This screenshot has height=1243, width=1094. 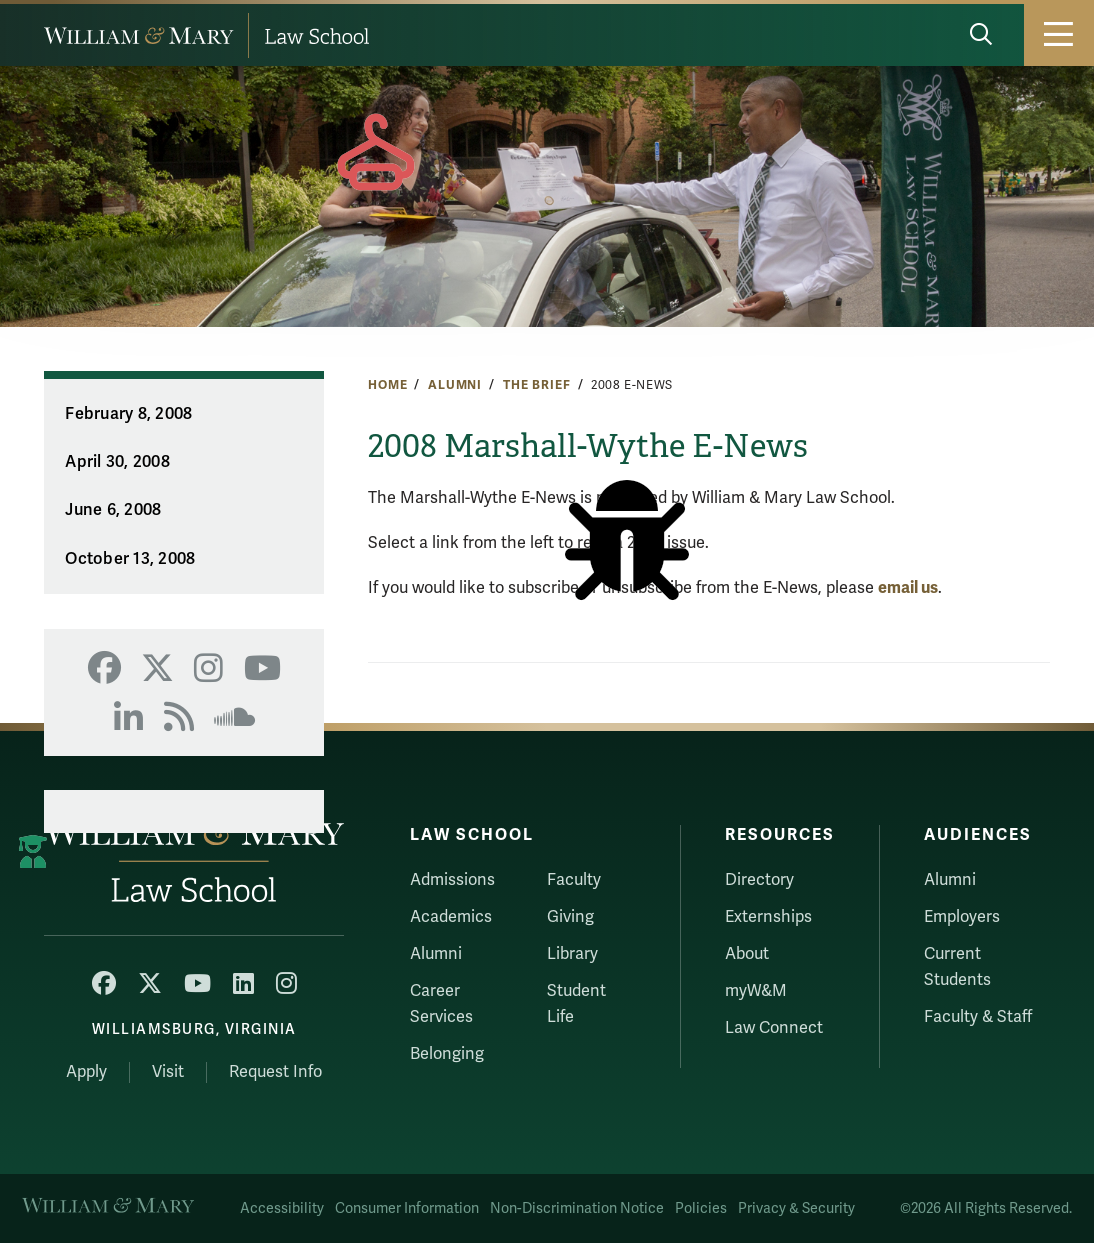 I want to click on access wardrobe or clothing options, so click(x=376, y=152).